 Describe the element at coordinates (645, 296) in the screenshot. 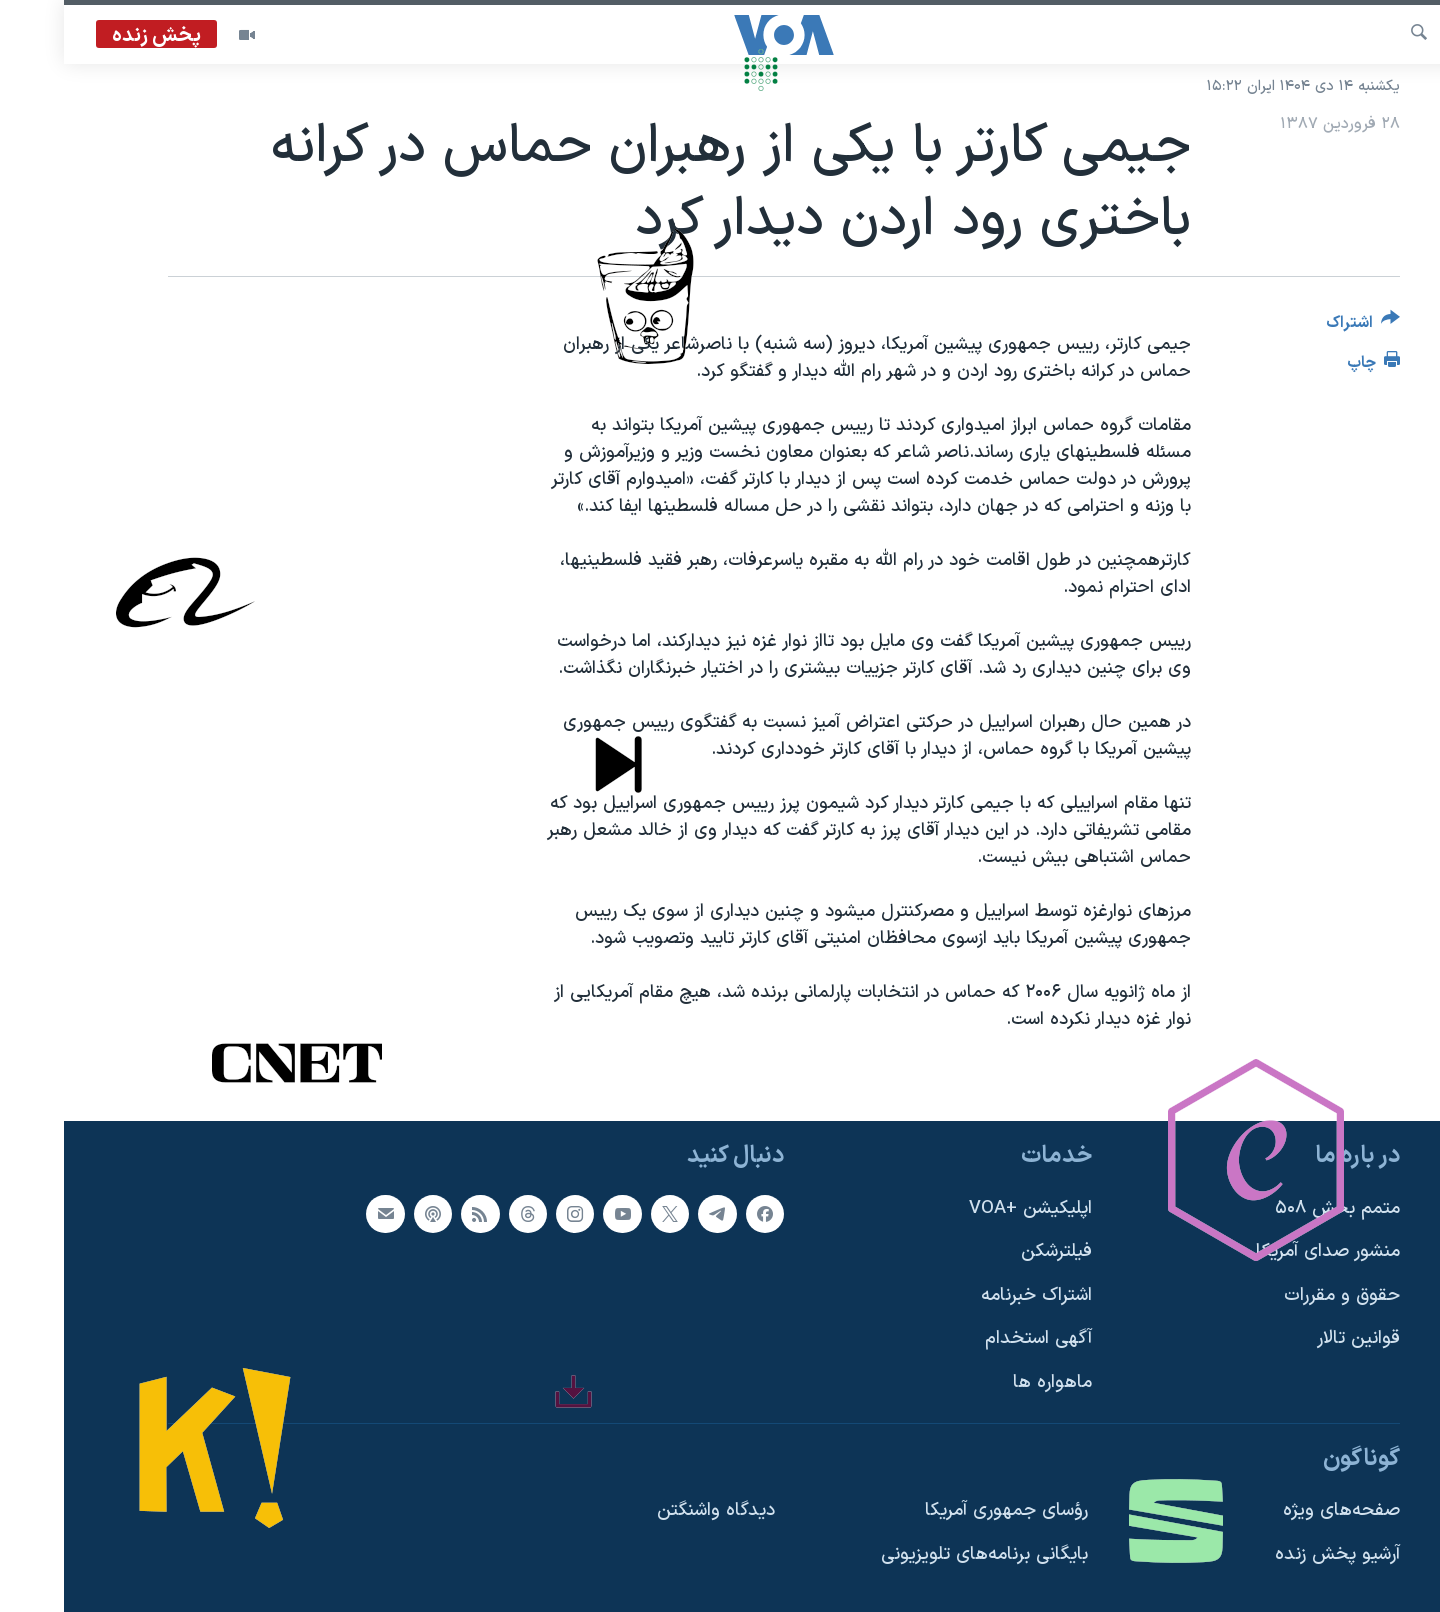

I see `gin web framework logo` at that location.